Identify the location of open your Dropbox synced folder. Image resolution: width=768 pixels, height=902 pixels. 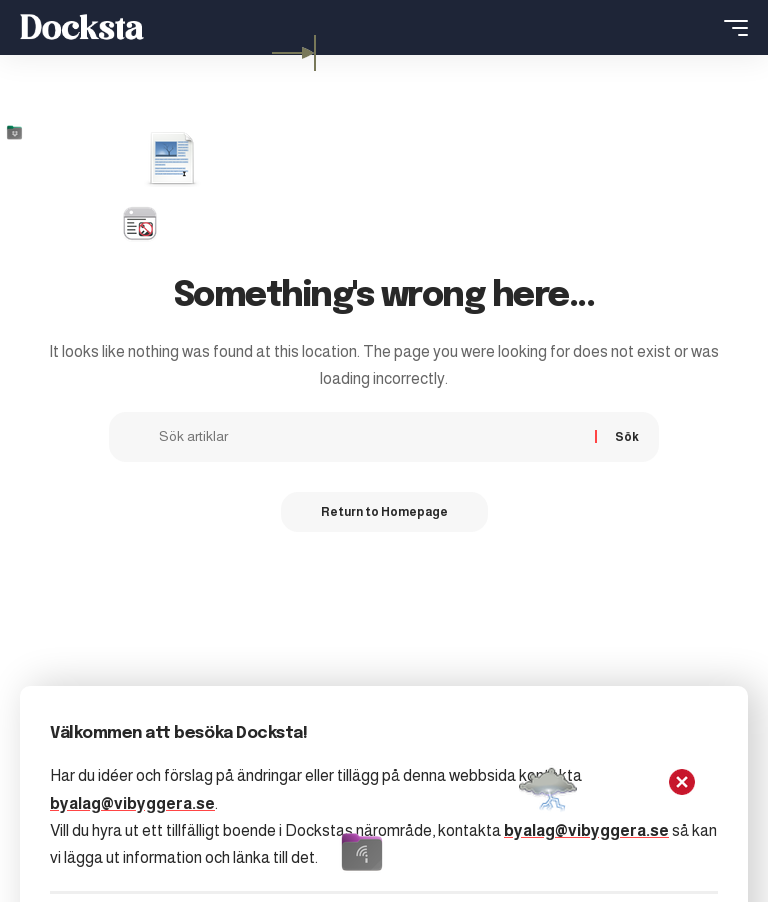
(14, 132).